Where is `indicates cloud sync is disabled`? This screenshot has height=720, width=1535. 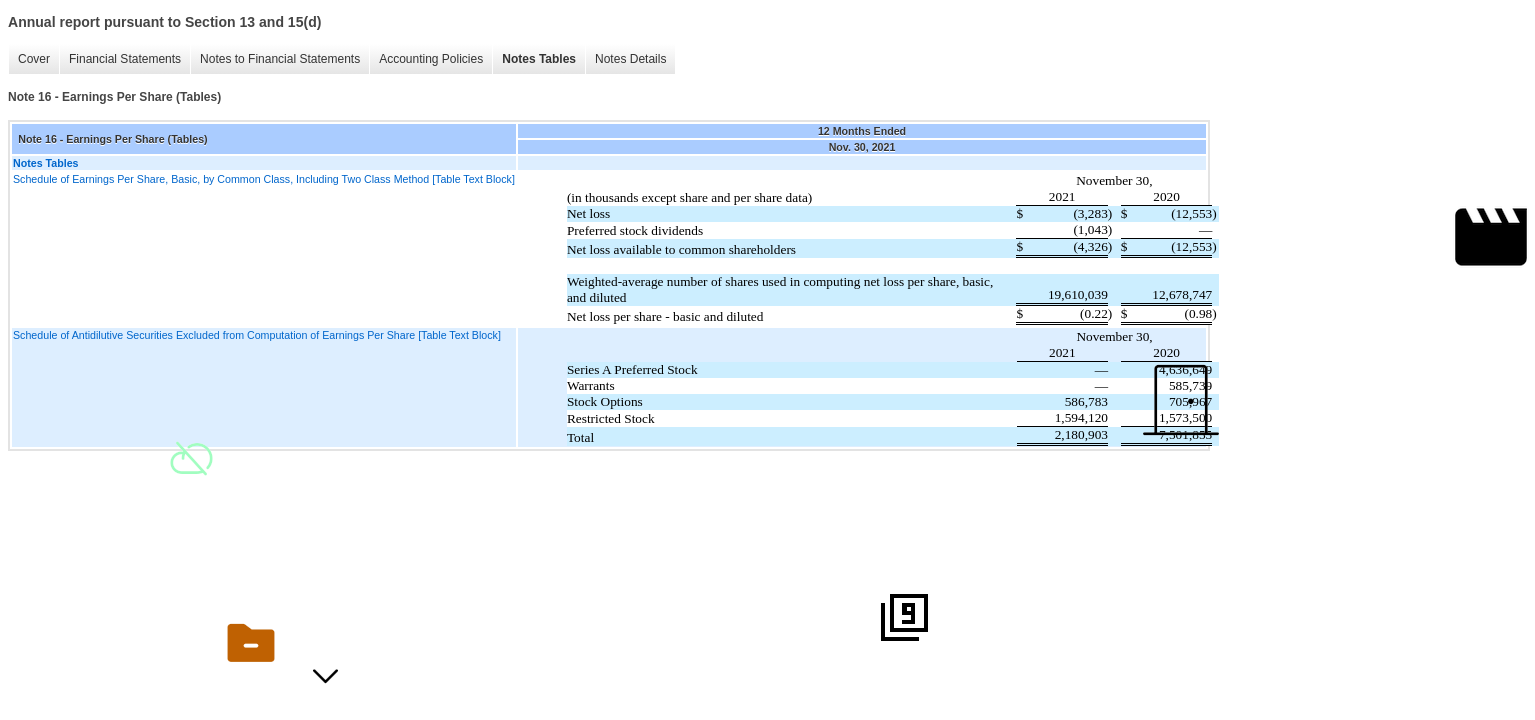 indicates cloud sync is disabled is located at coordinates (191, 458).